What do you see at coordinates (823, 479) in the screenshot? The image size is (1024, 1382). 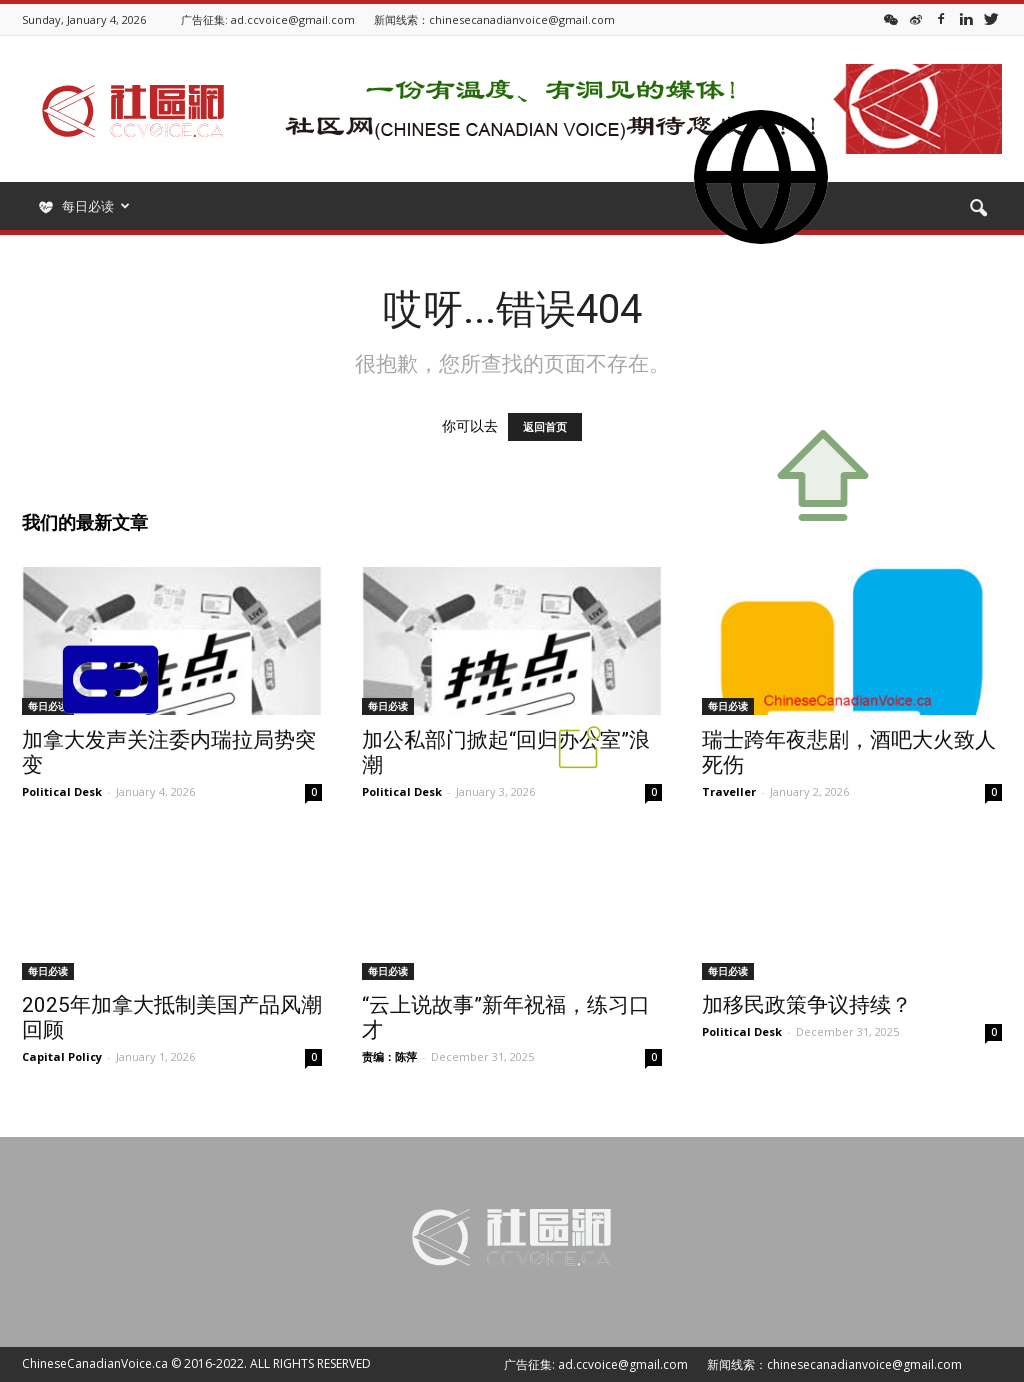 I see `upload a file or document` at bounding box center [823, 479].